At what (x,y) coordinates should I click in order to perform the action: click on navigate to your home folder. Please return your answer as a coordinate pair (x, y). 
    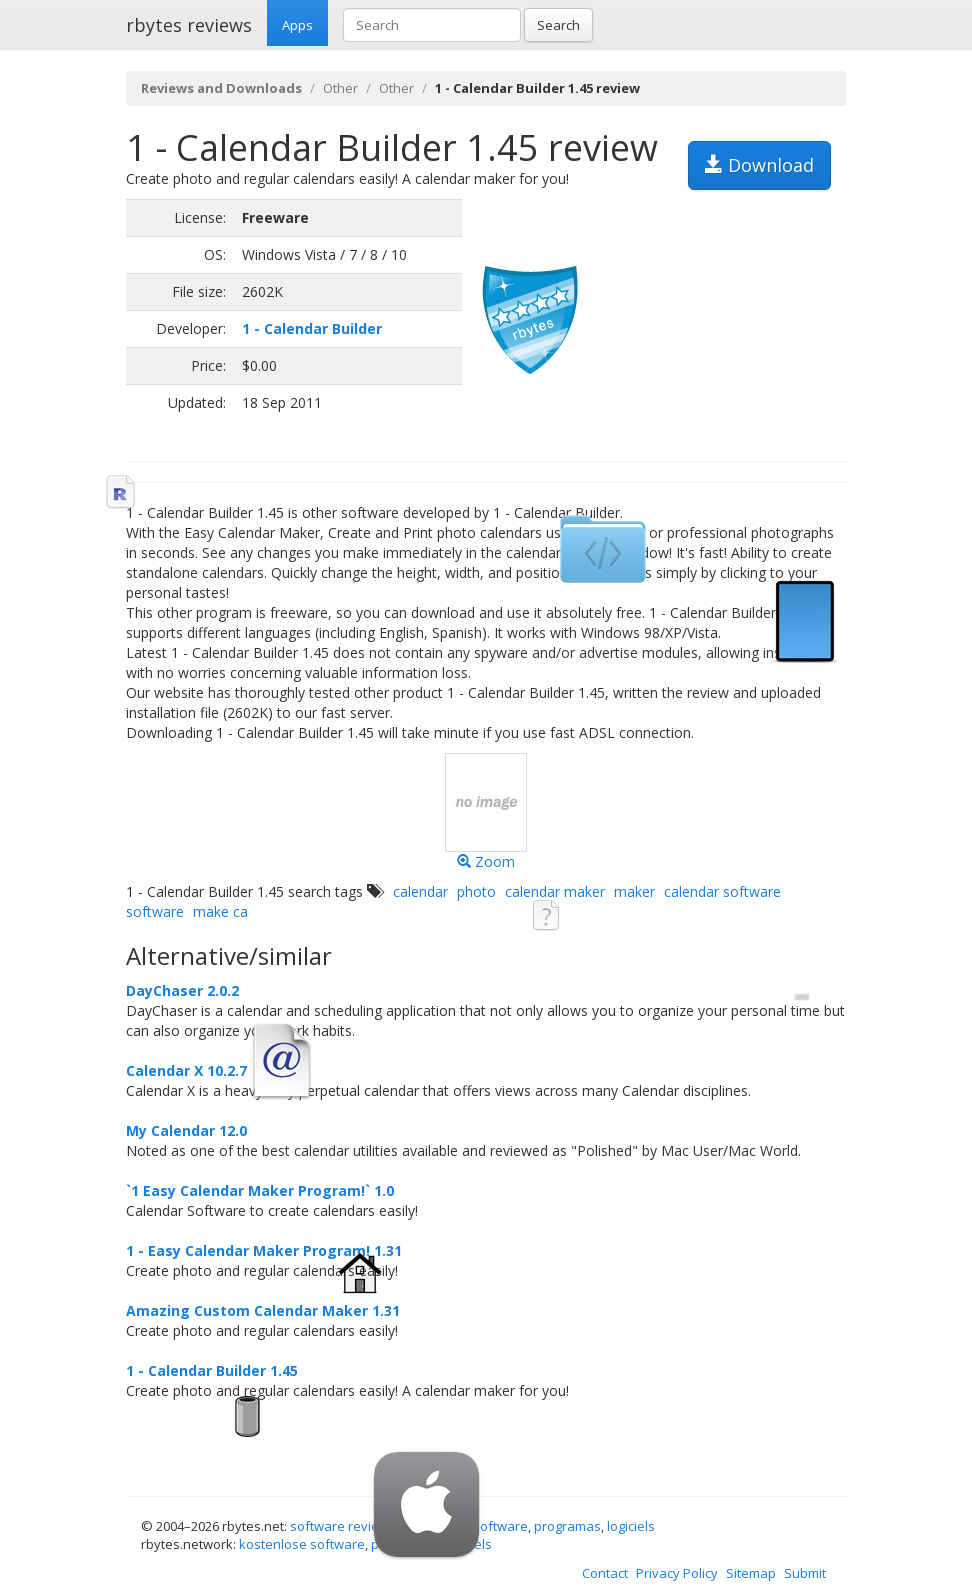
    Looking at the image, I should click on (360, 1273).